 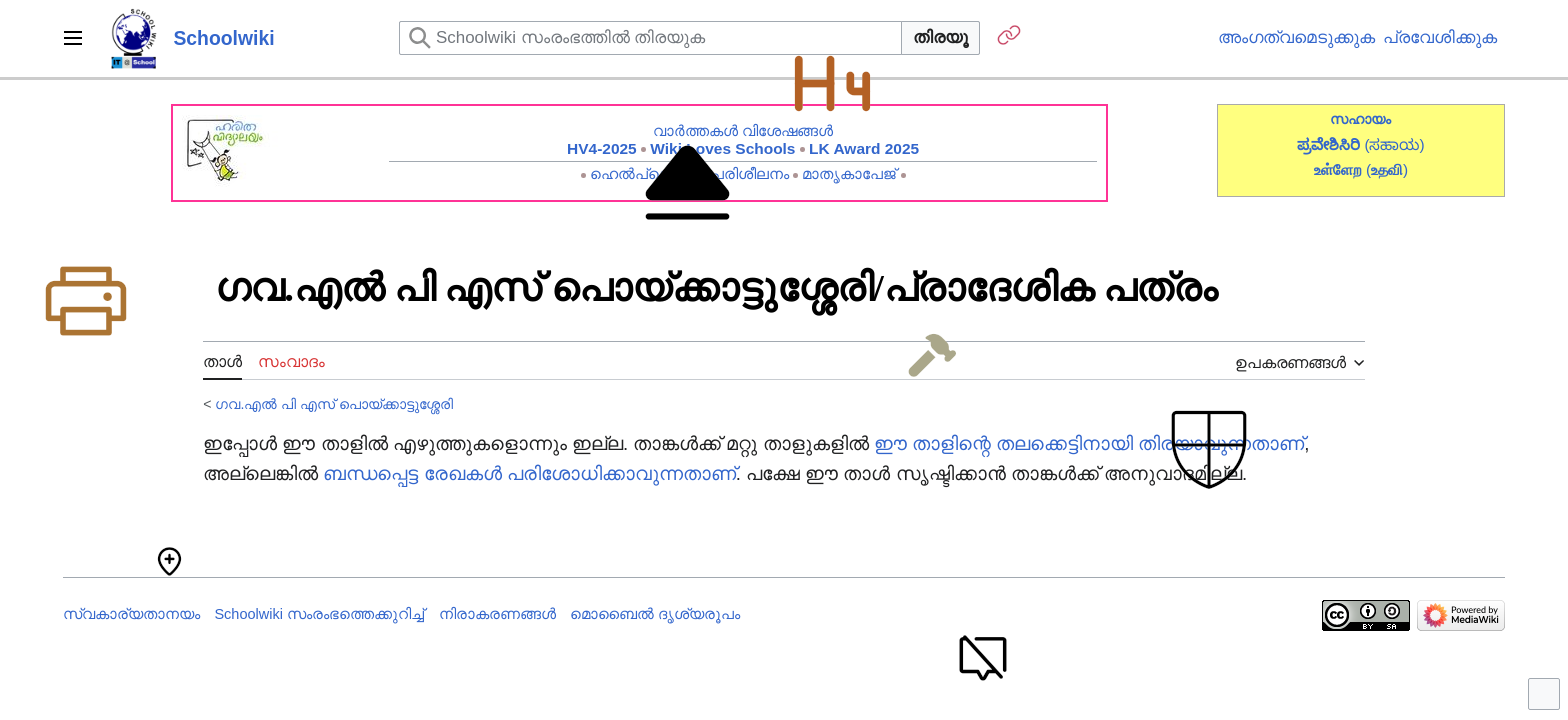 I want to click on format text as heading level 4, so click(x=830, y=83).